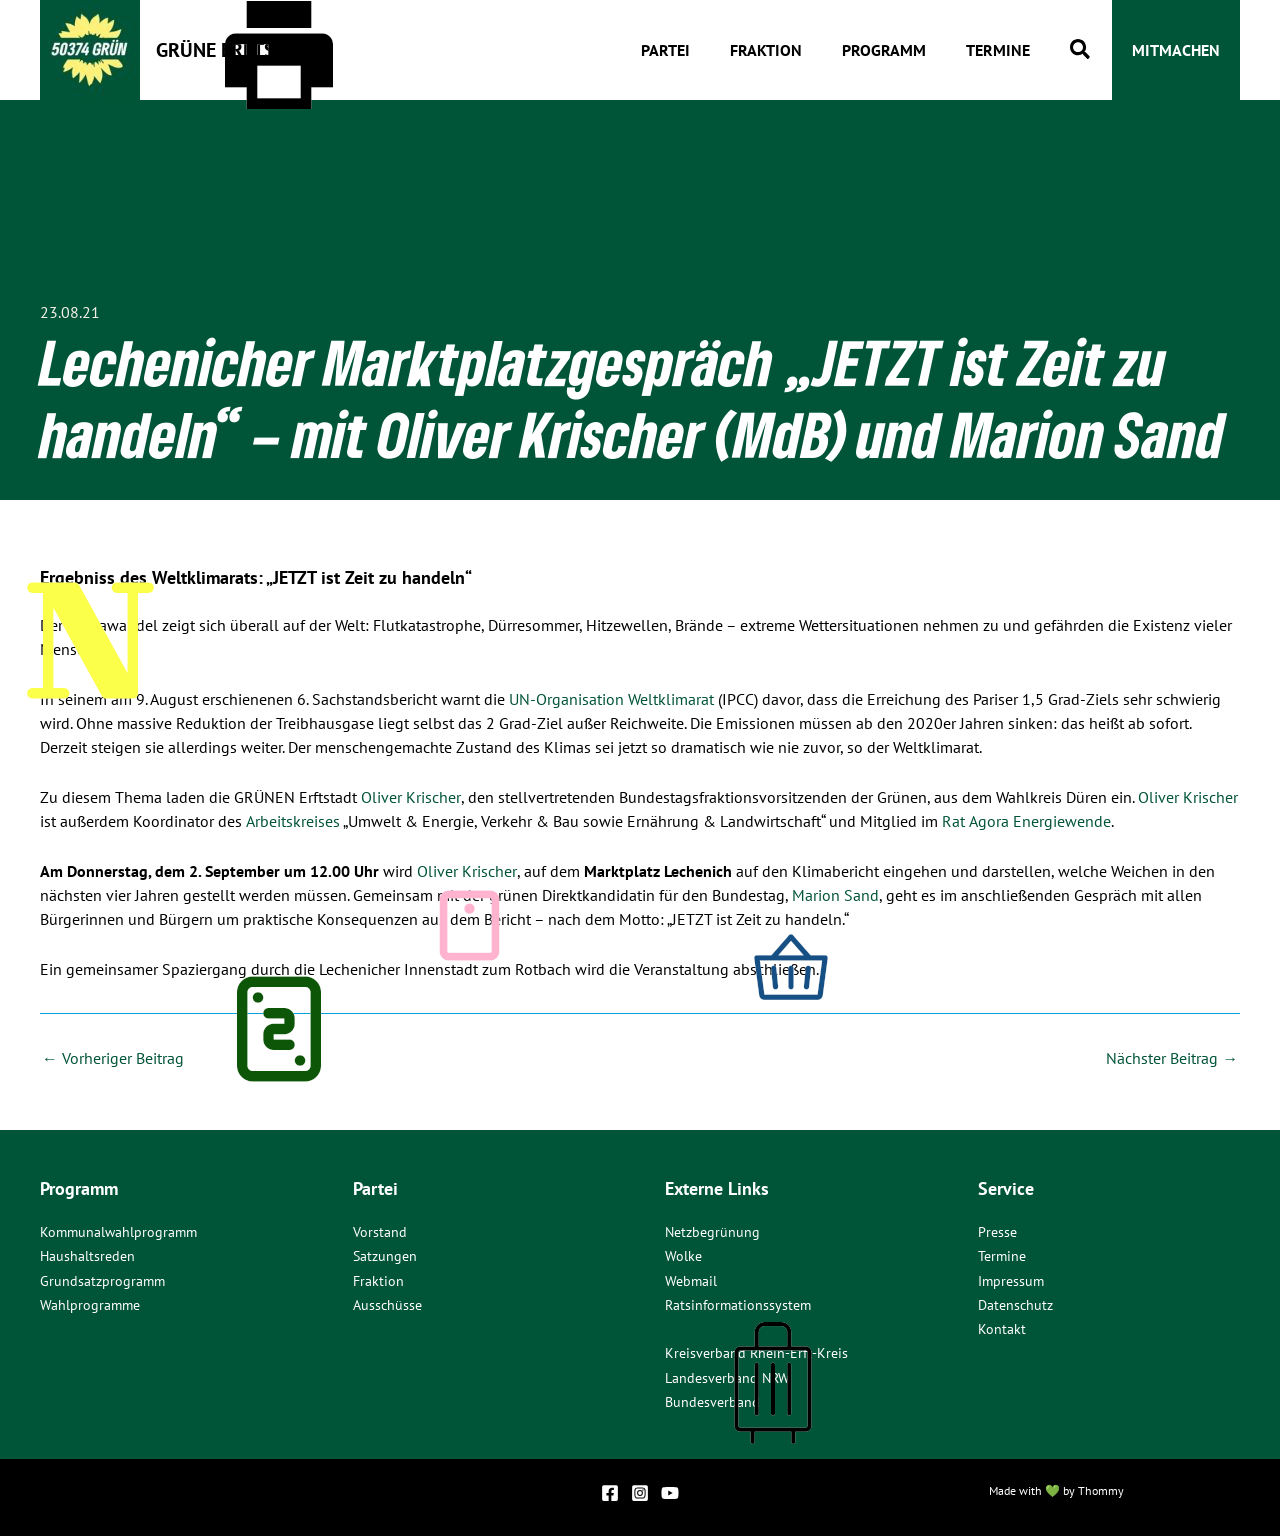 This screenshot has width=1280, height=1536. I want to click on tablet device with front-facing camera, so click(469, 925).